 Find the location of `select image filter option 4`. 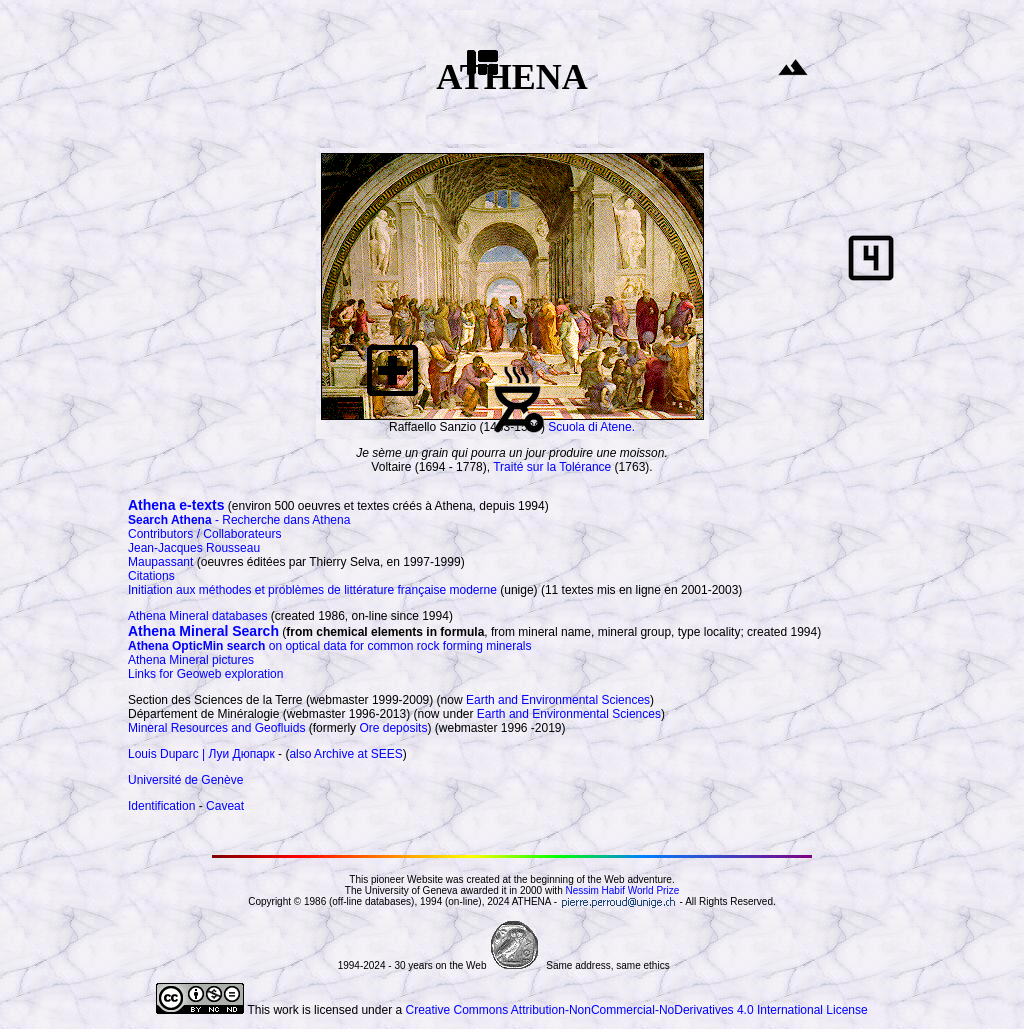

select image filter option 4 is located at coordinates (871, 258).